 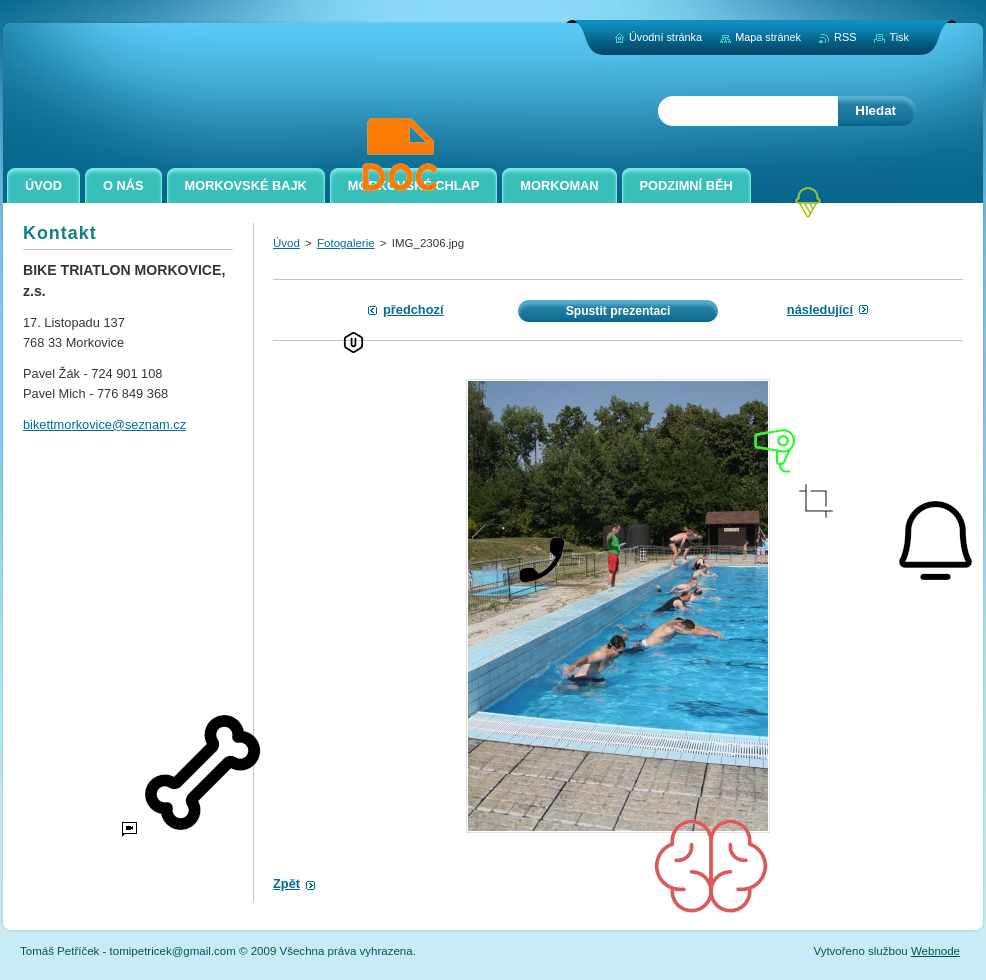 What do you see at coordinates (711, 868) in the screenshot?
I see `access AI or smart features` at bounding box center [711, 868].